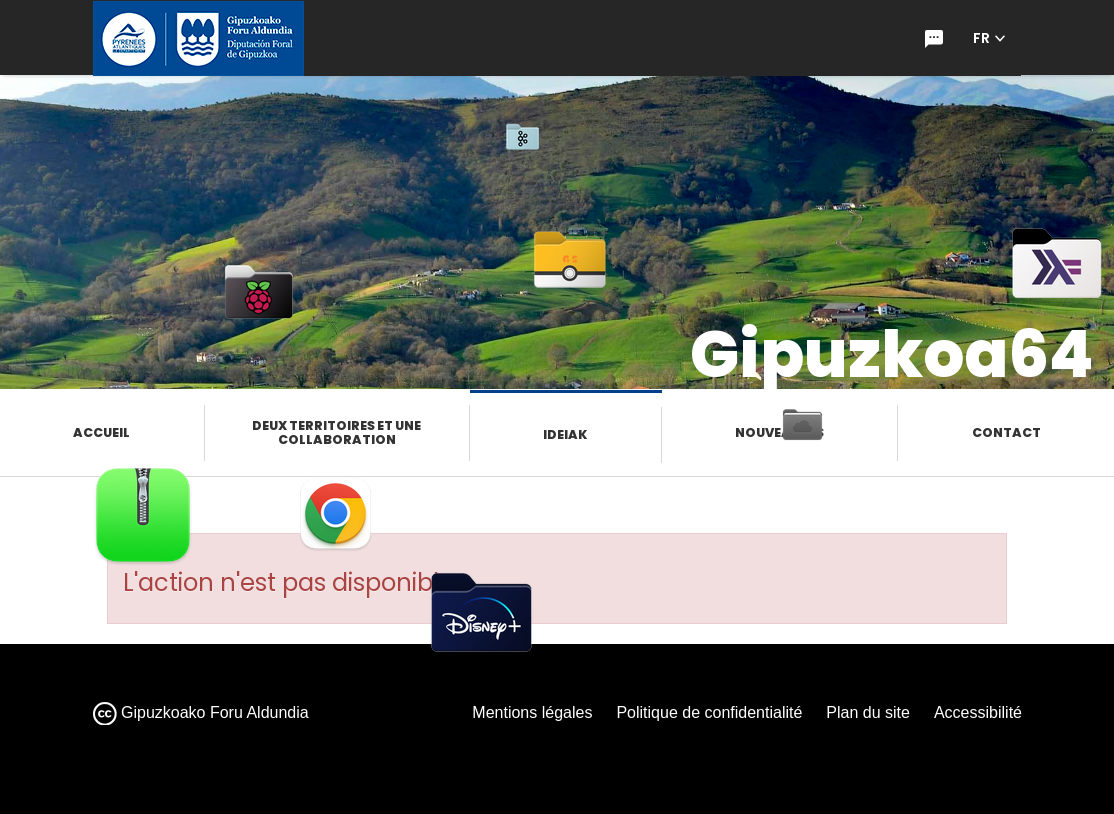 The width and height of the screenshot is (1114, 814). What do you see at coordinates (481, 615) in the screenshot?
I see `open disney+ media folder` at bounding box center [481, 615].